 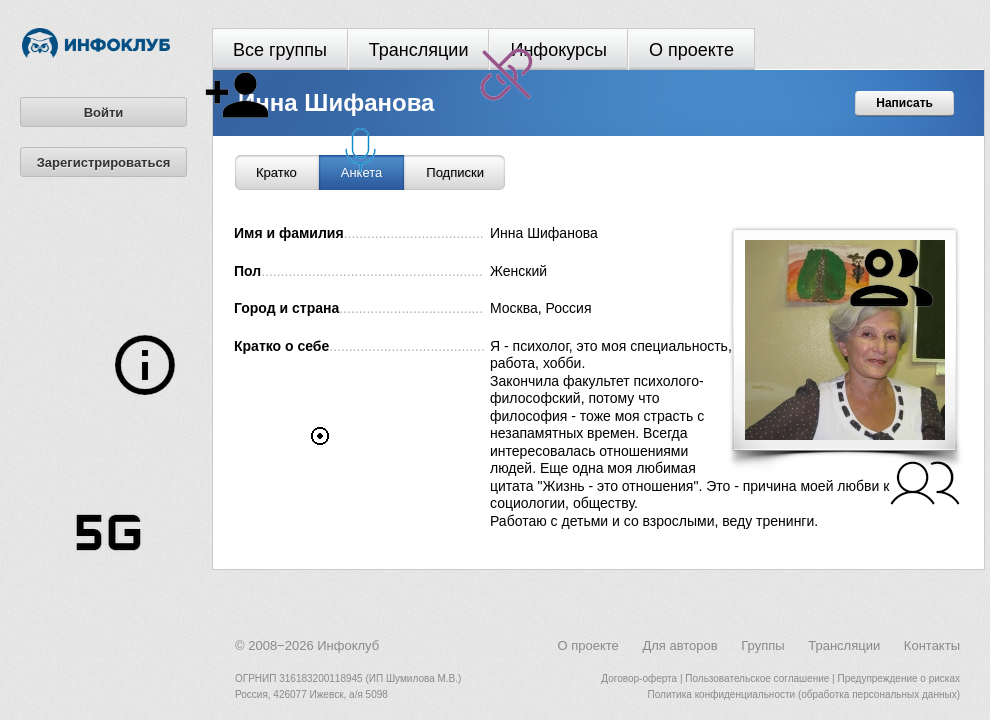 What do you see at coordinates (891, 277) in the screenshot?
I see `view contacts or people list` at bounding box center [891, 277].